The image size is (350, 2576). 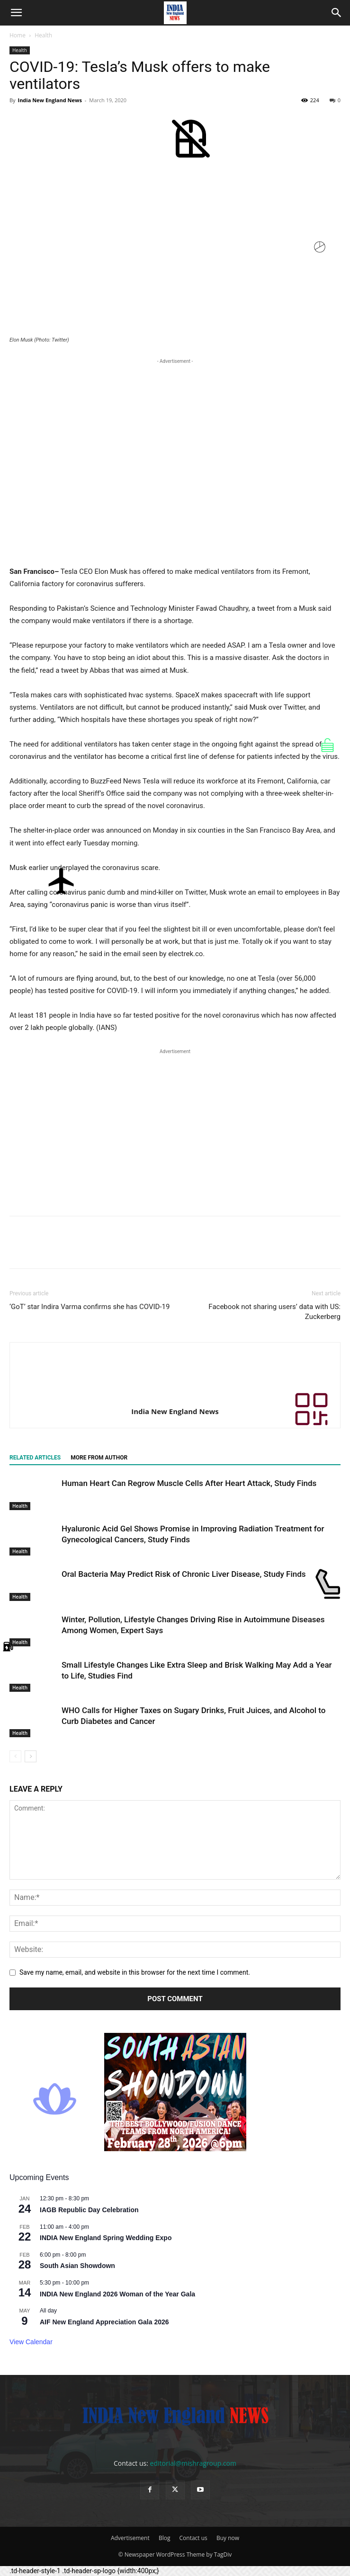 What do you see at coordinates (197, 2109) in the screenshot?
I see `access wardrobe or clothing options` at bounding box center [197, 2109].